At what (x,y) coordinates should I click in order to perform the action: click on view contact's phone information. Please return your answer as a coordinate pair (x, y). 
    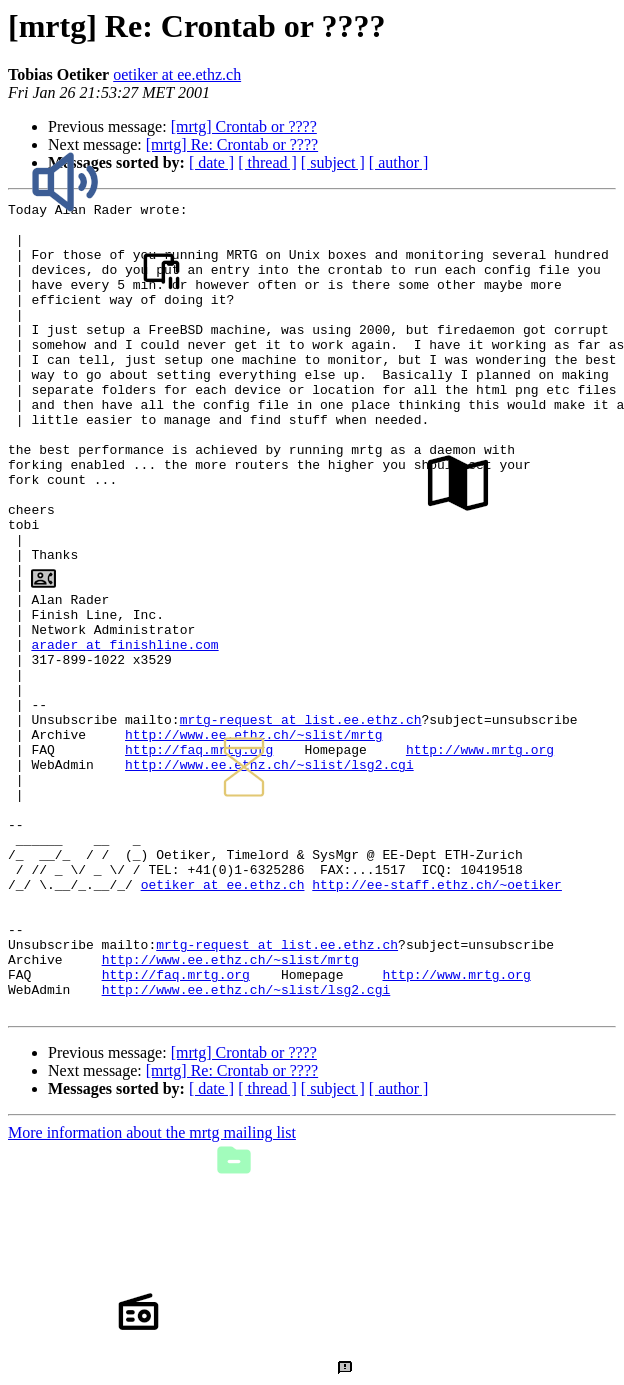
    Looking at the image, I should click on (43, 578).